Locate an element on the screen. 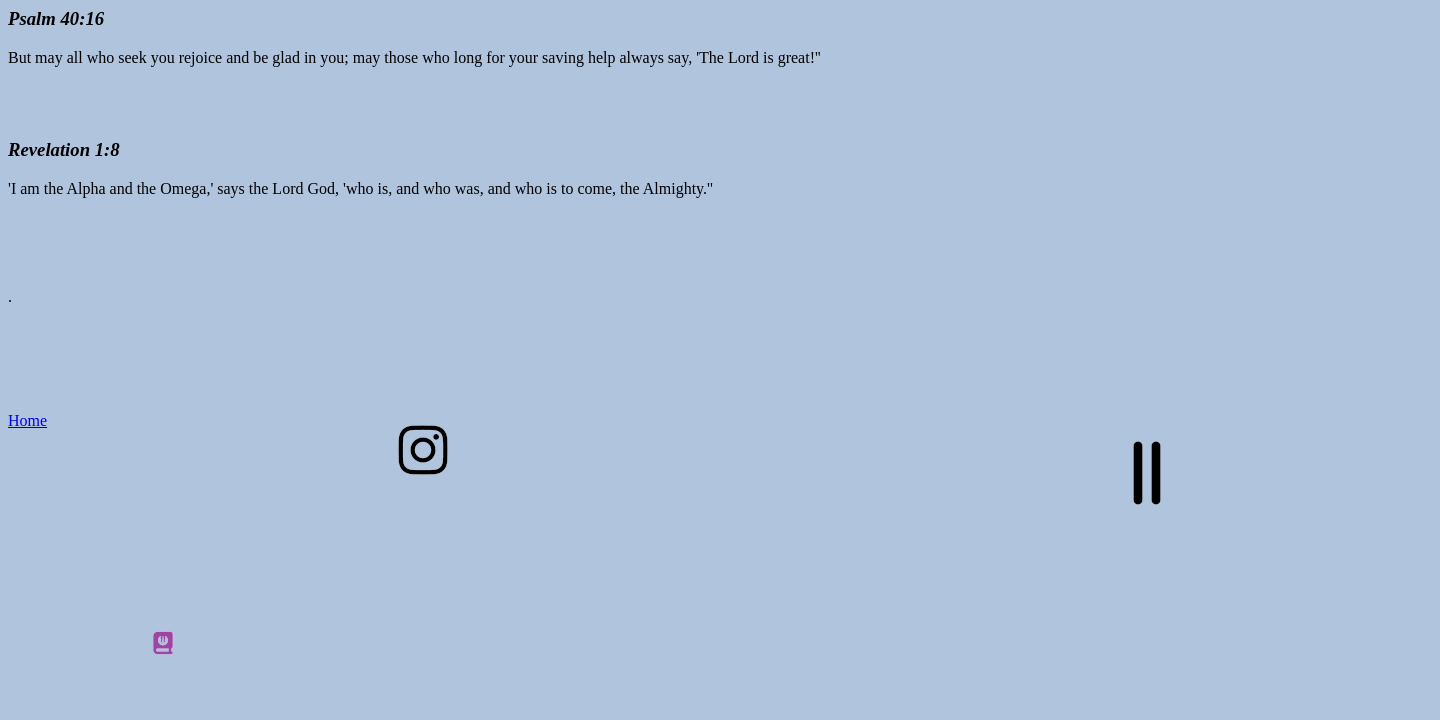  access the journal of the whills or star wars lore reference is located at coordinates (163, 643).